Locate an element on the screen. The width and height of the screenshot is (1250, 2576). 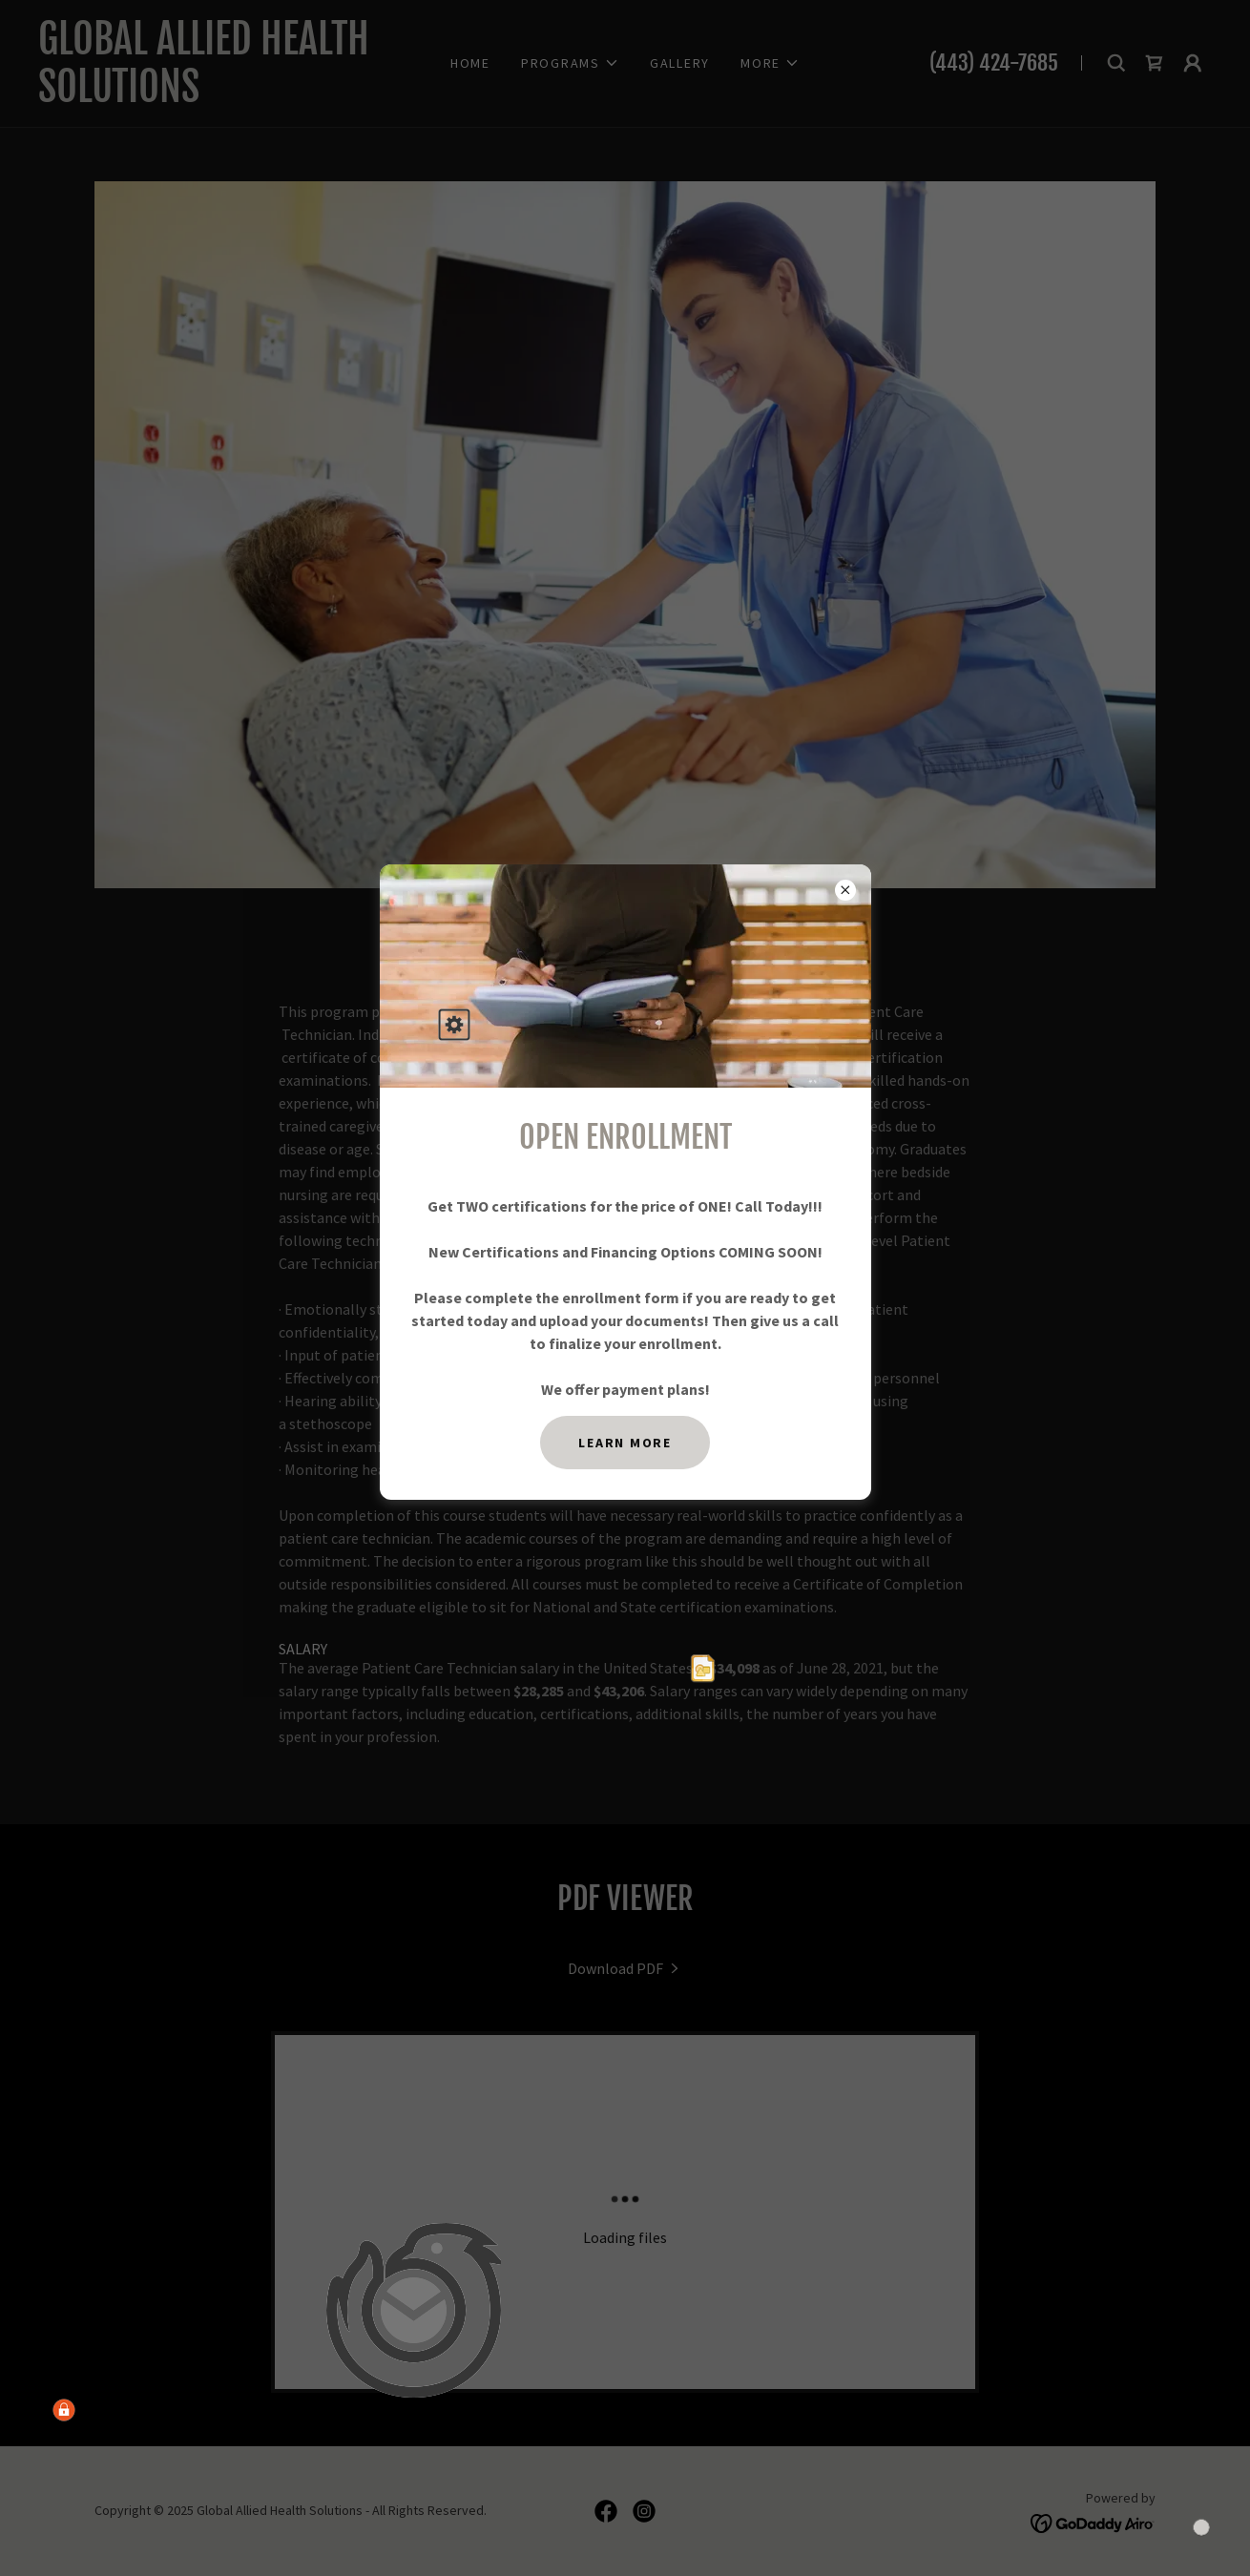
open thunderbird email client is located at coordinates (413, 2310).